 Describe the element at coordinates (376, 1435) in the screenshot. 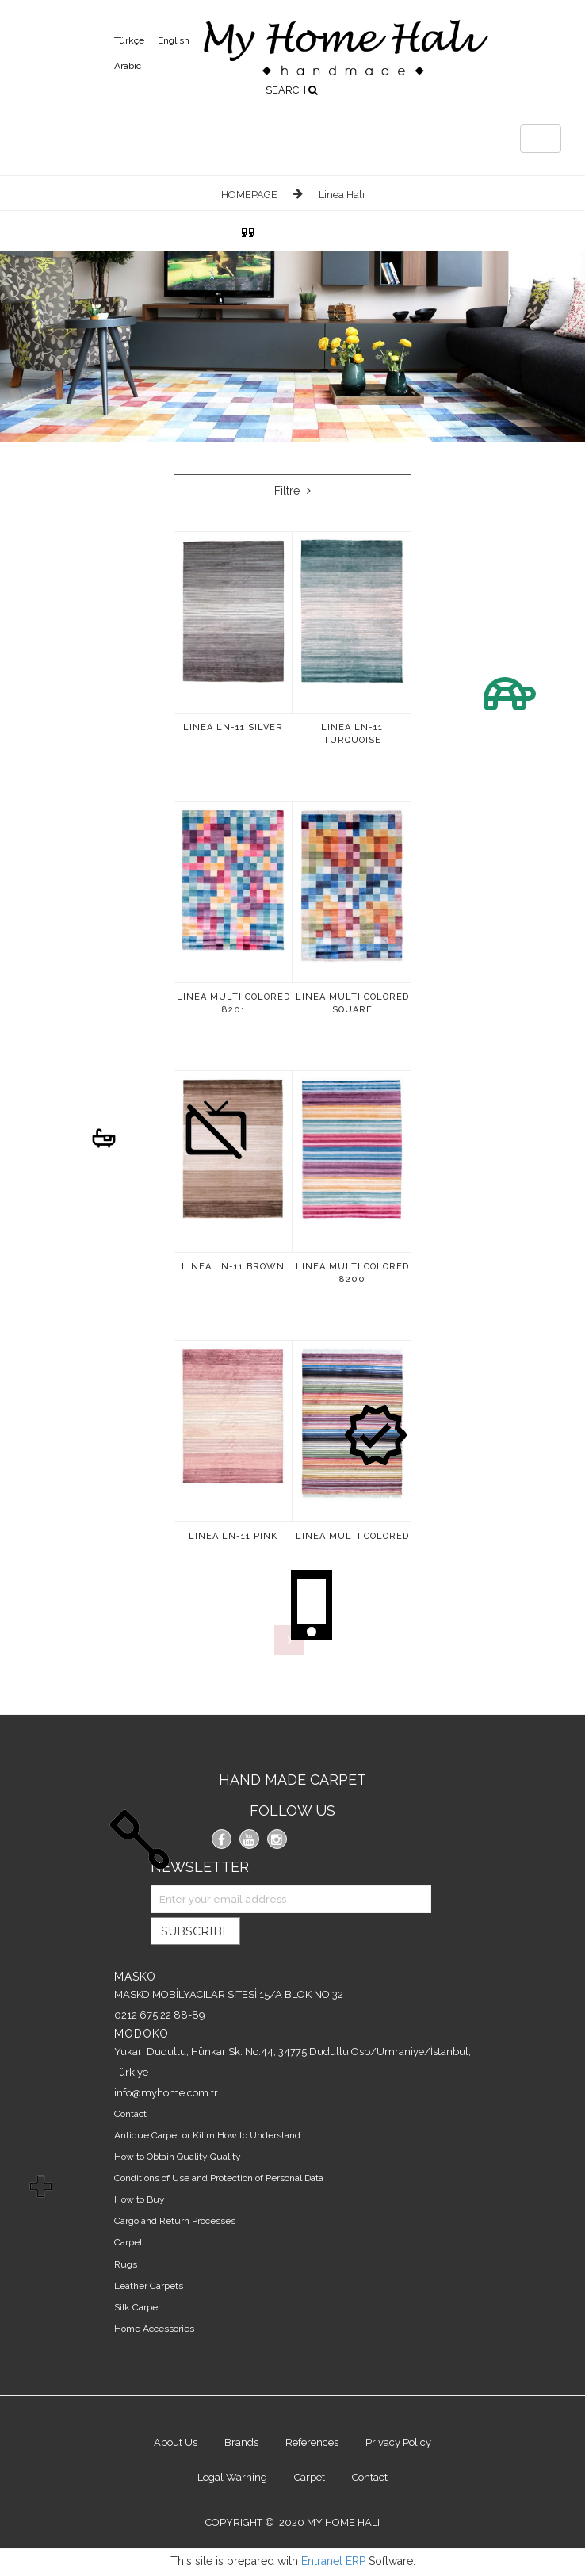

I see `indicates a verified account or profile` at that location.